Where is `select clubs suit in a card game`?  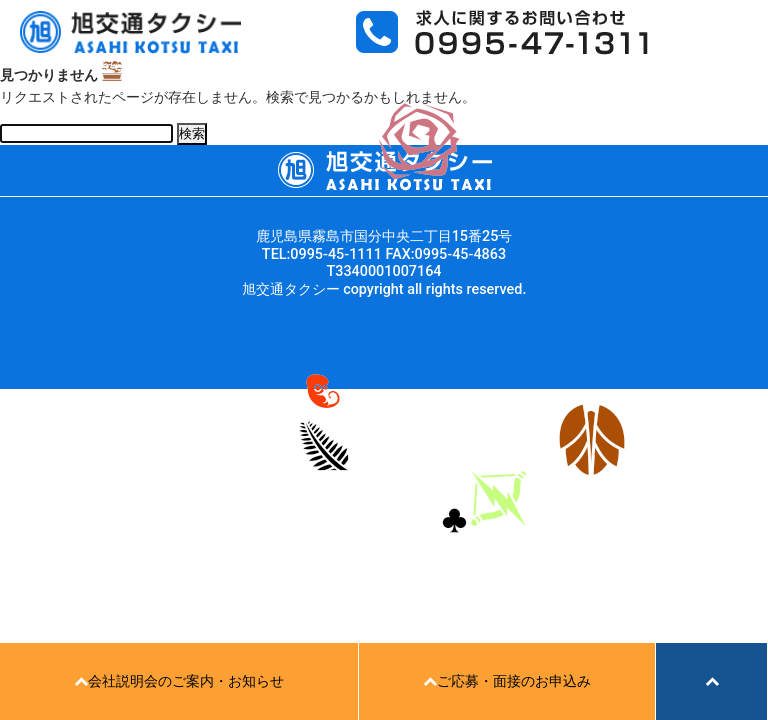 select clubs suit in a card game is located at coordinates (454, 520).